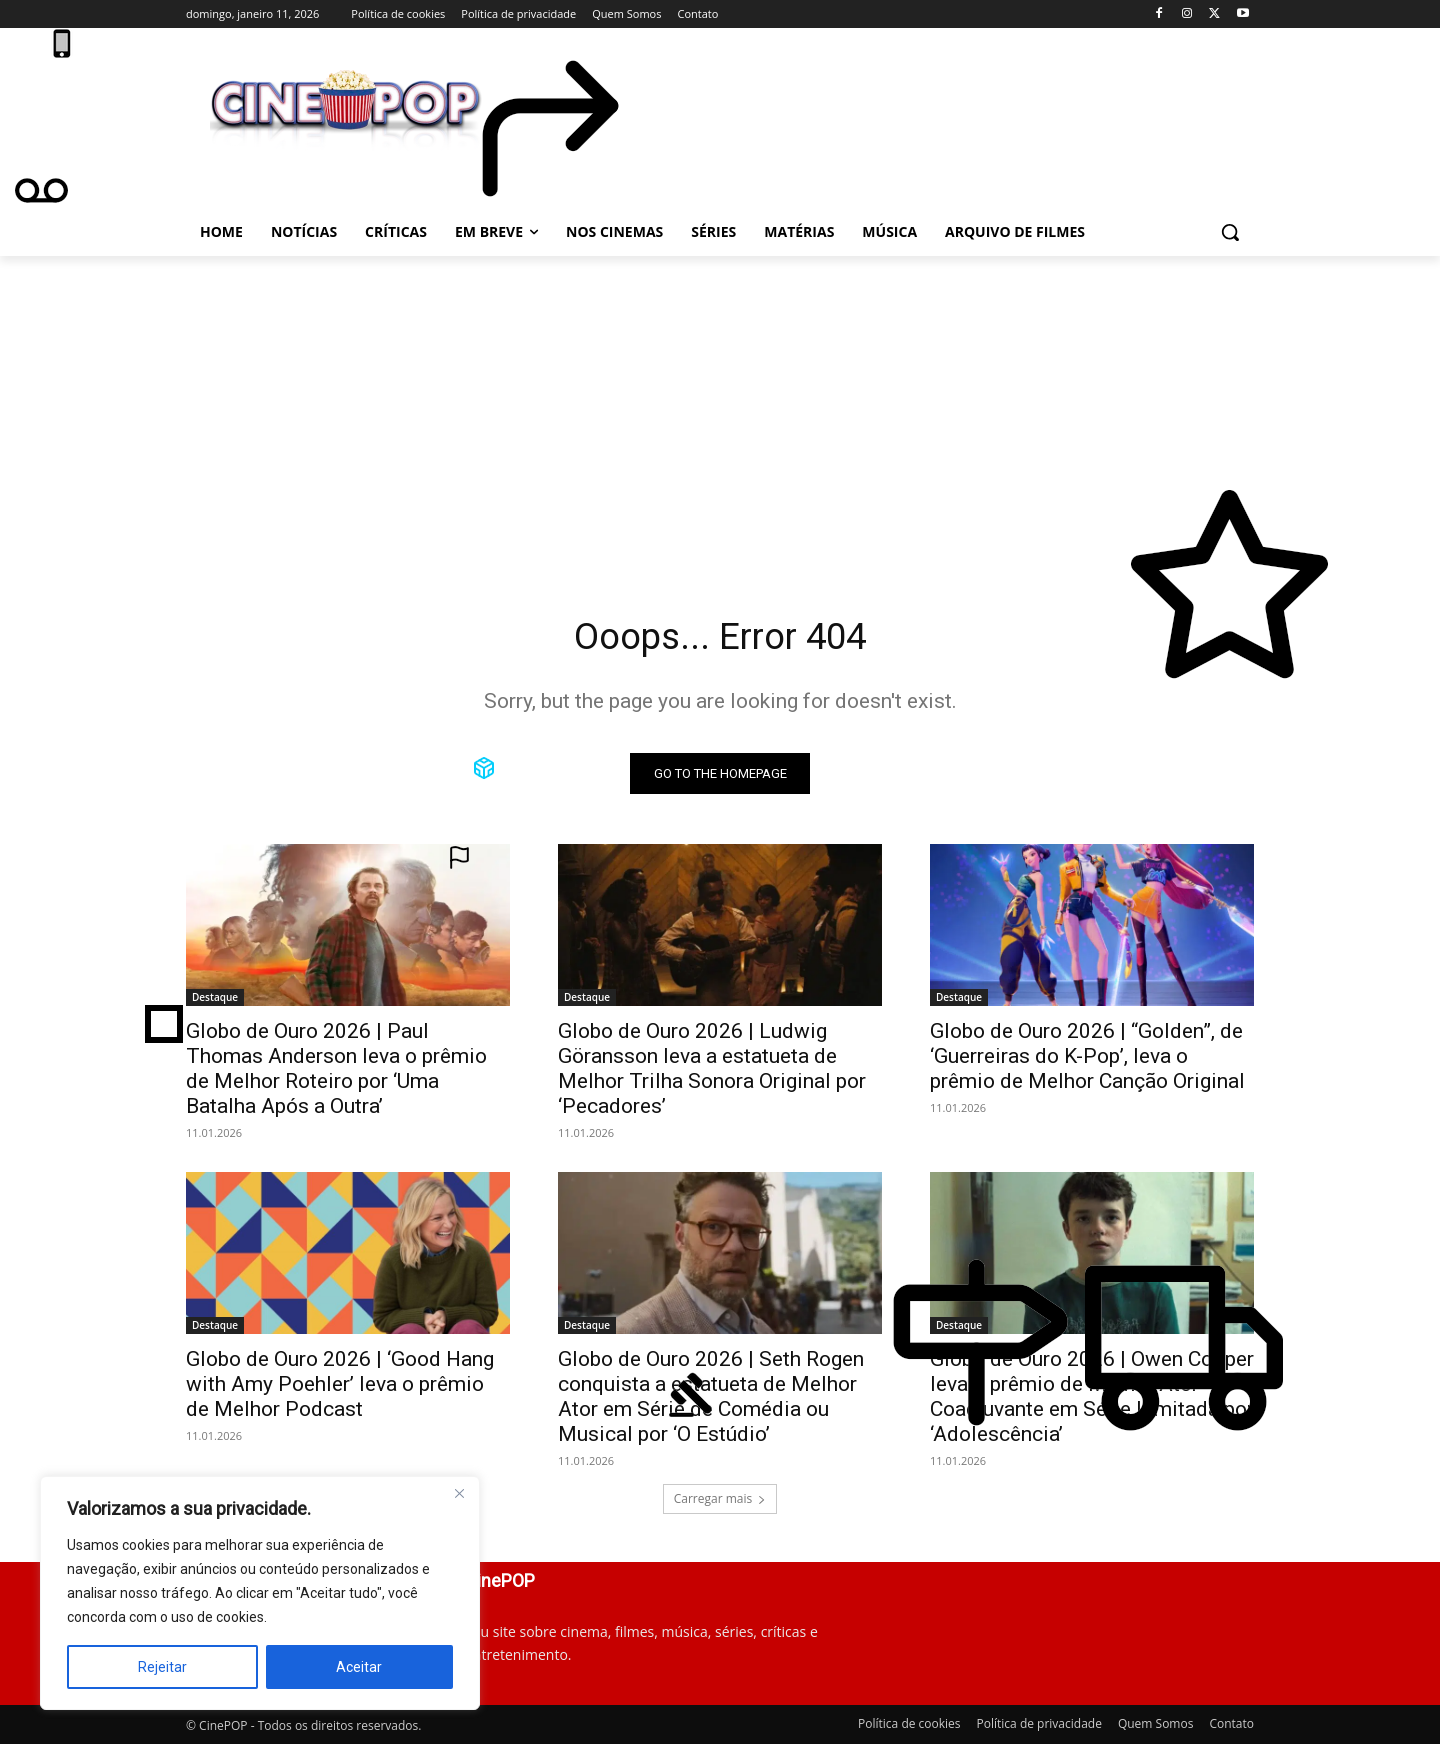 This screenshot has width=1440, height=1750. Describe the element at coordinates (164, 1024) in the screenshot. I see `stop media playback` at that location.